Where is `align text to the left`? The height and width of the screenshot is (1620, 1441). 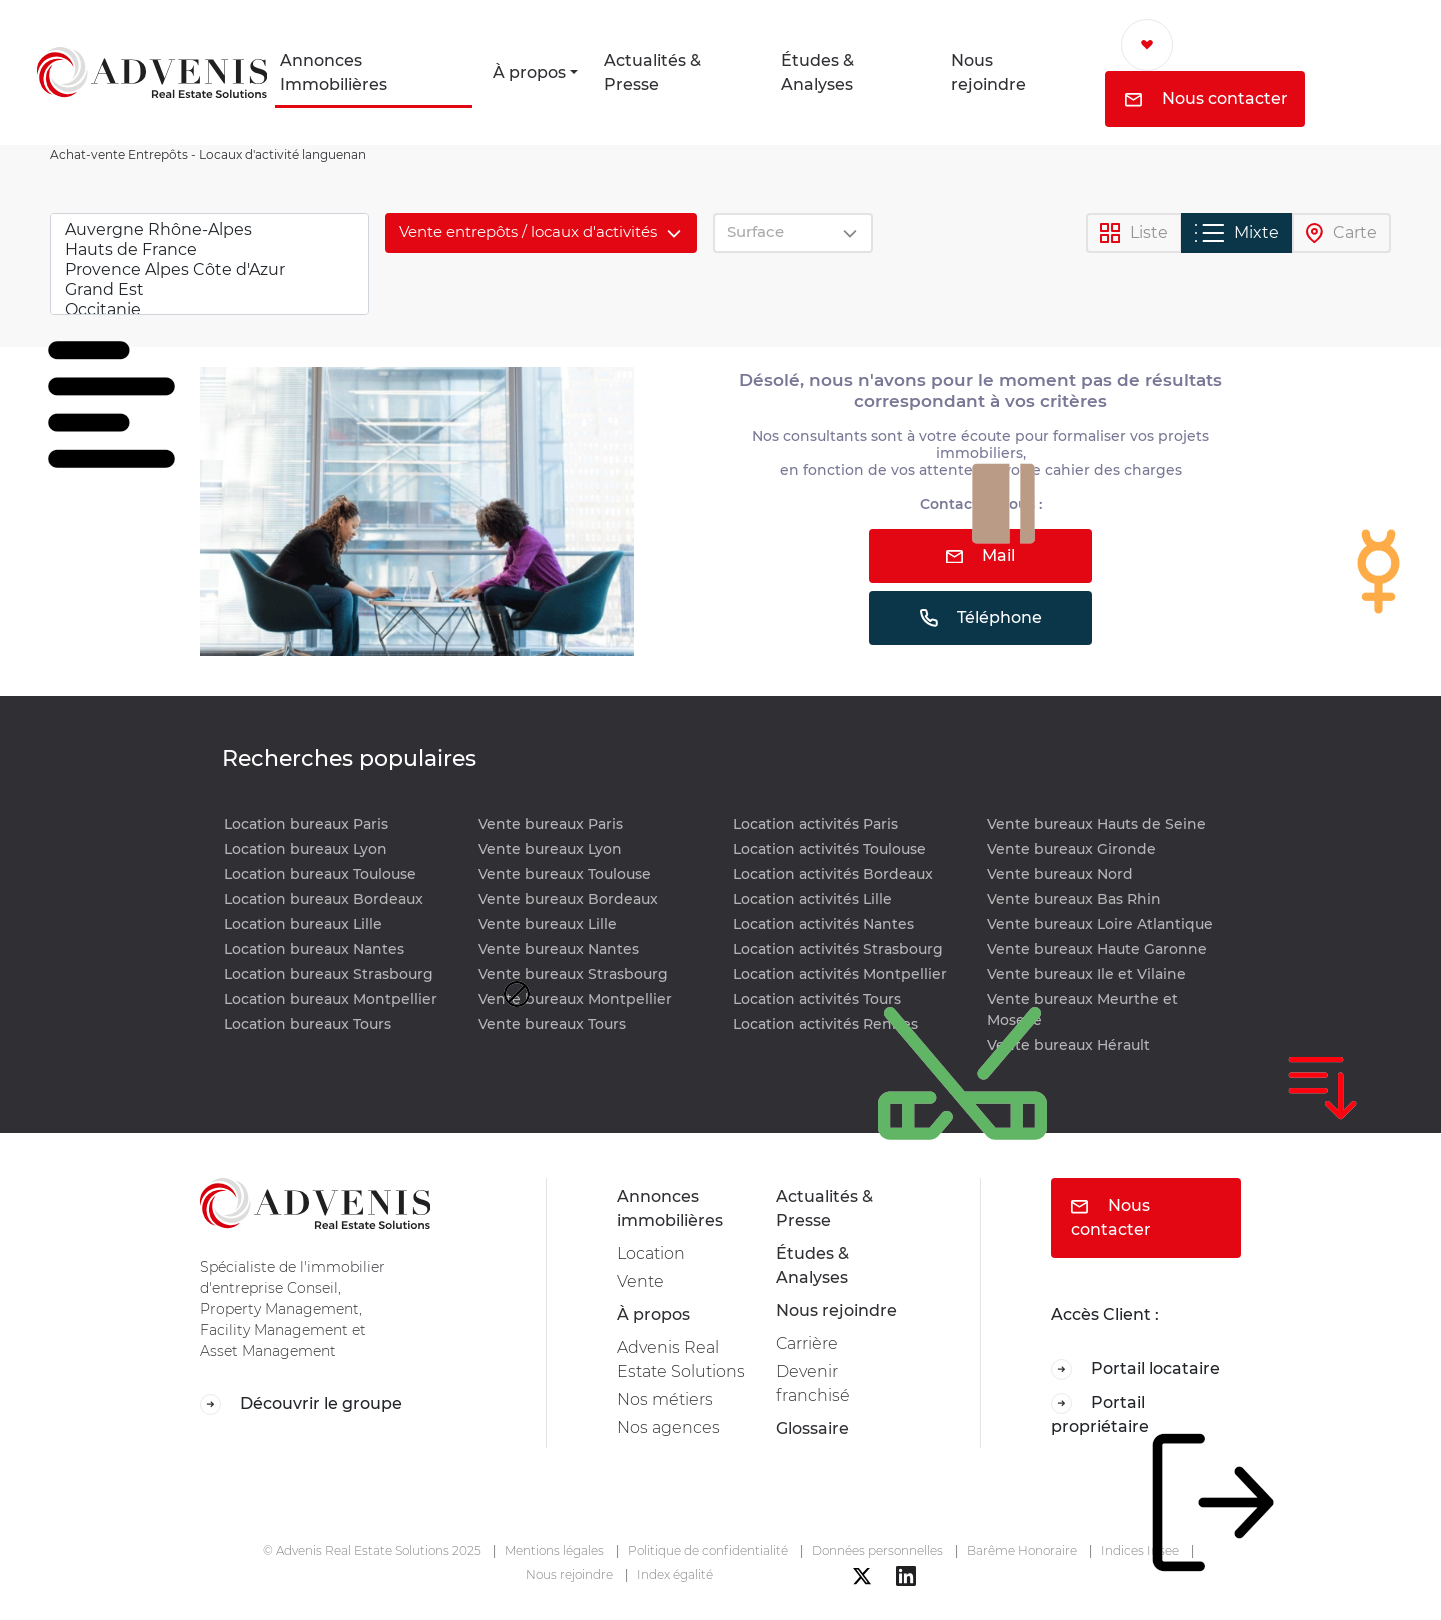
align text to the left is located at coordinates (111, 404).